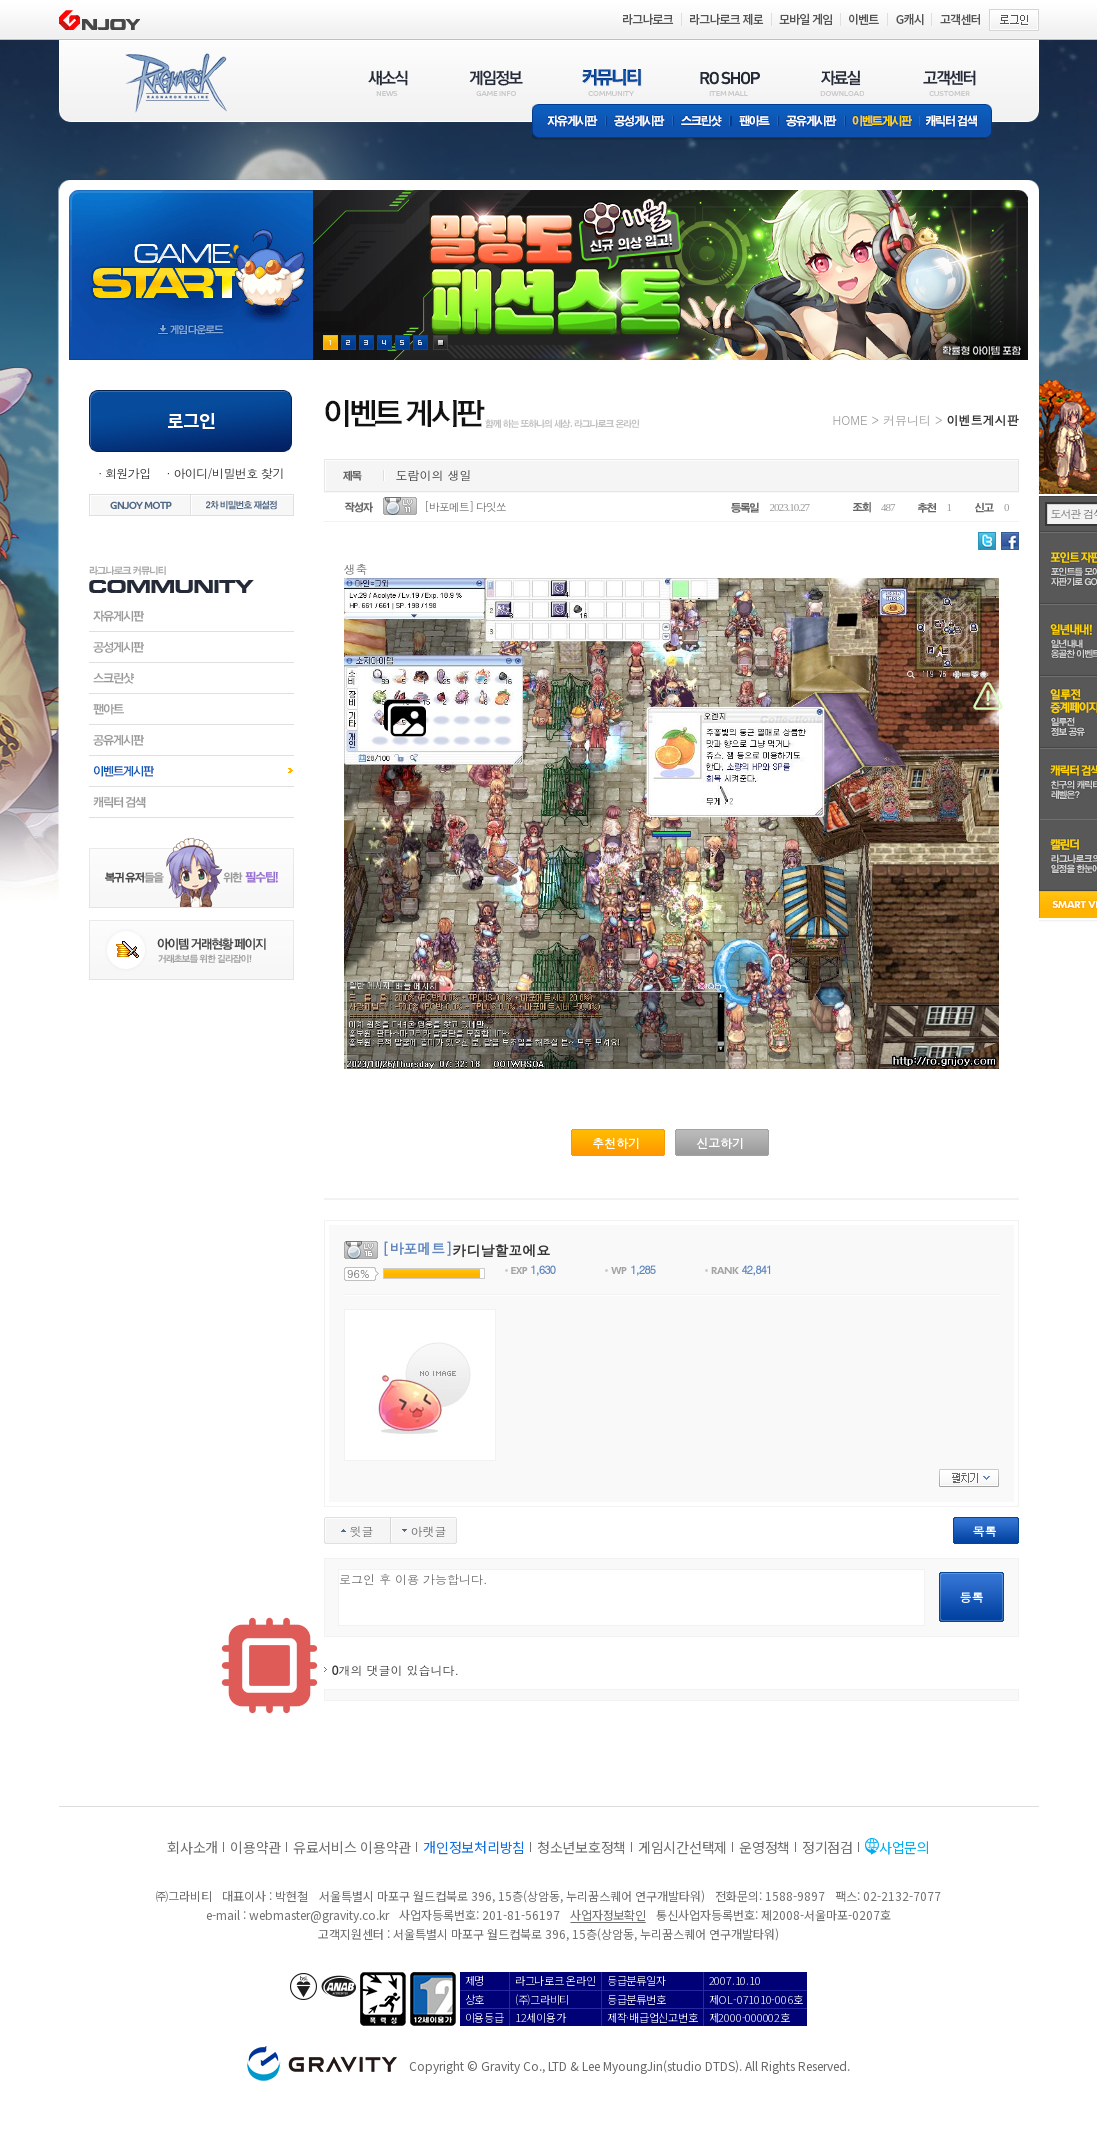 The height and width of the screenshot is (2144, 1097). Describe the element at coordinates (405, 718) in the screenshot. I see `view photo gallery` at that location.